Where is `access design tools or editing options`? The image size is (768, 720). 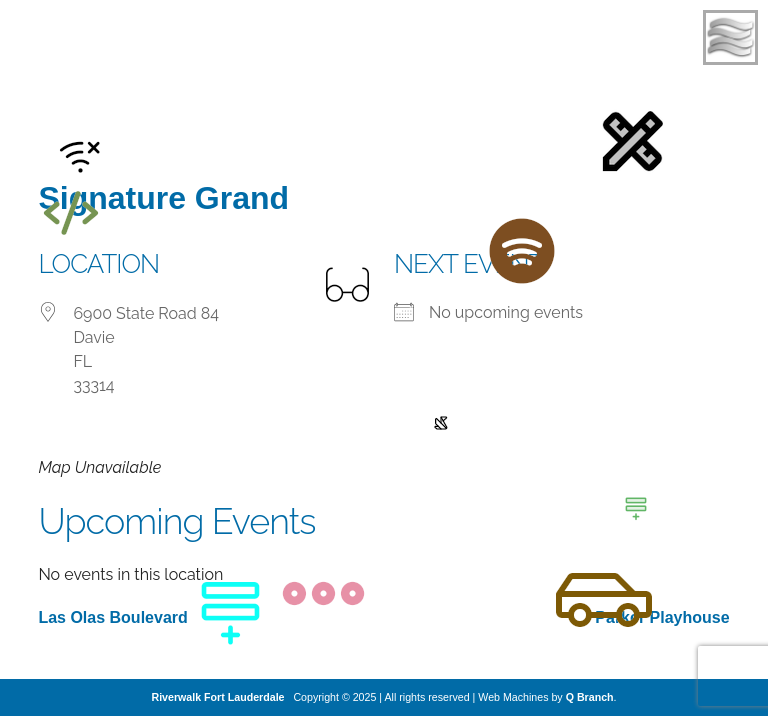 access design tools or editing options is located at coordinates (632, 141).